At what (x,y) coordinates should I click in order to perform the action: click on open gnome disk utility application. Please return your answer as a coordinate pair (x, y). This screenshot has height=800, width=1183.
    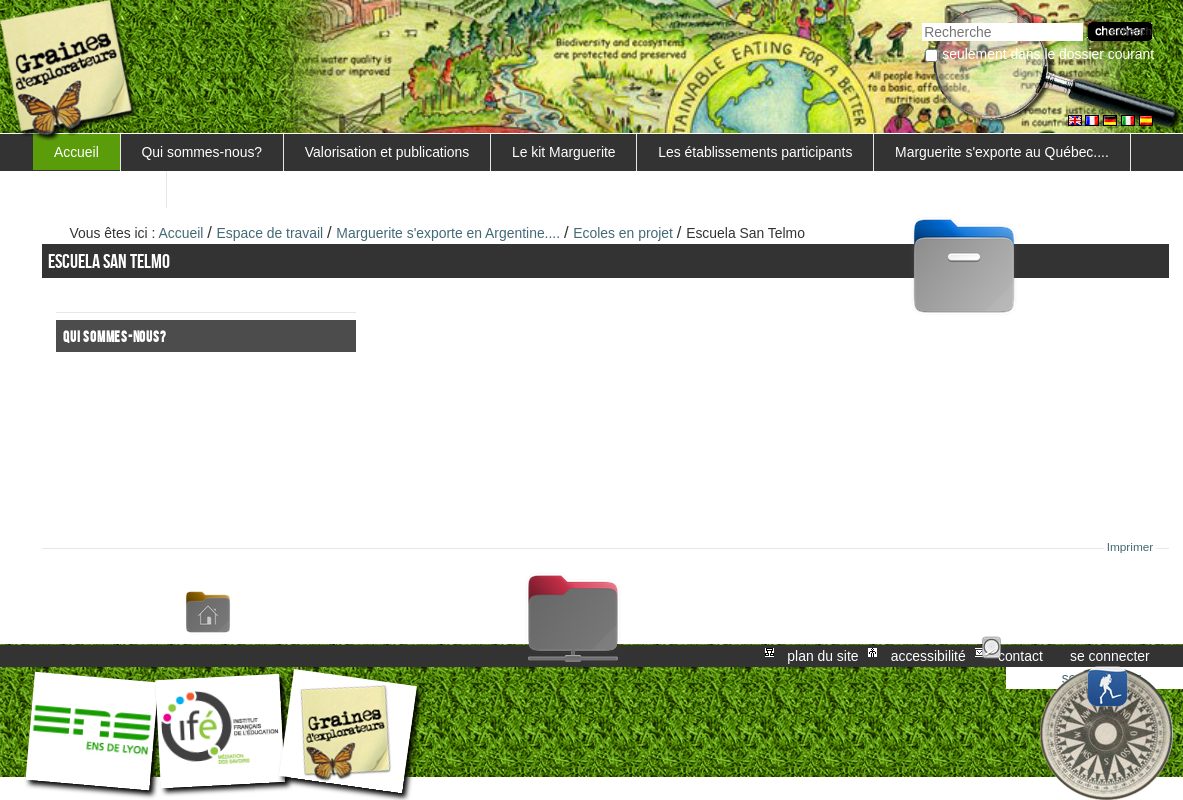
    Looking at the image, I should click on (991, 647).